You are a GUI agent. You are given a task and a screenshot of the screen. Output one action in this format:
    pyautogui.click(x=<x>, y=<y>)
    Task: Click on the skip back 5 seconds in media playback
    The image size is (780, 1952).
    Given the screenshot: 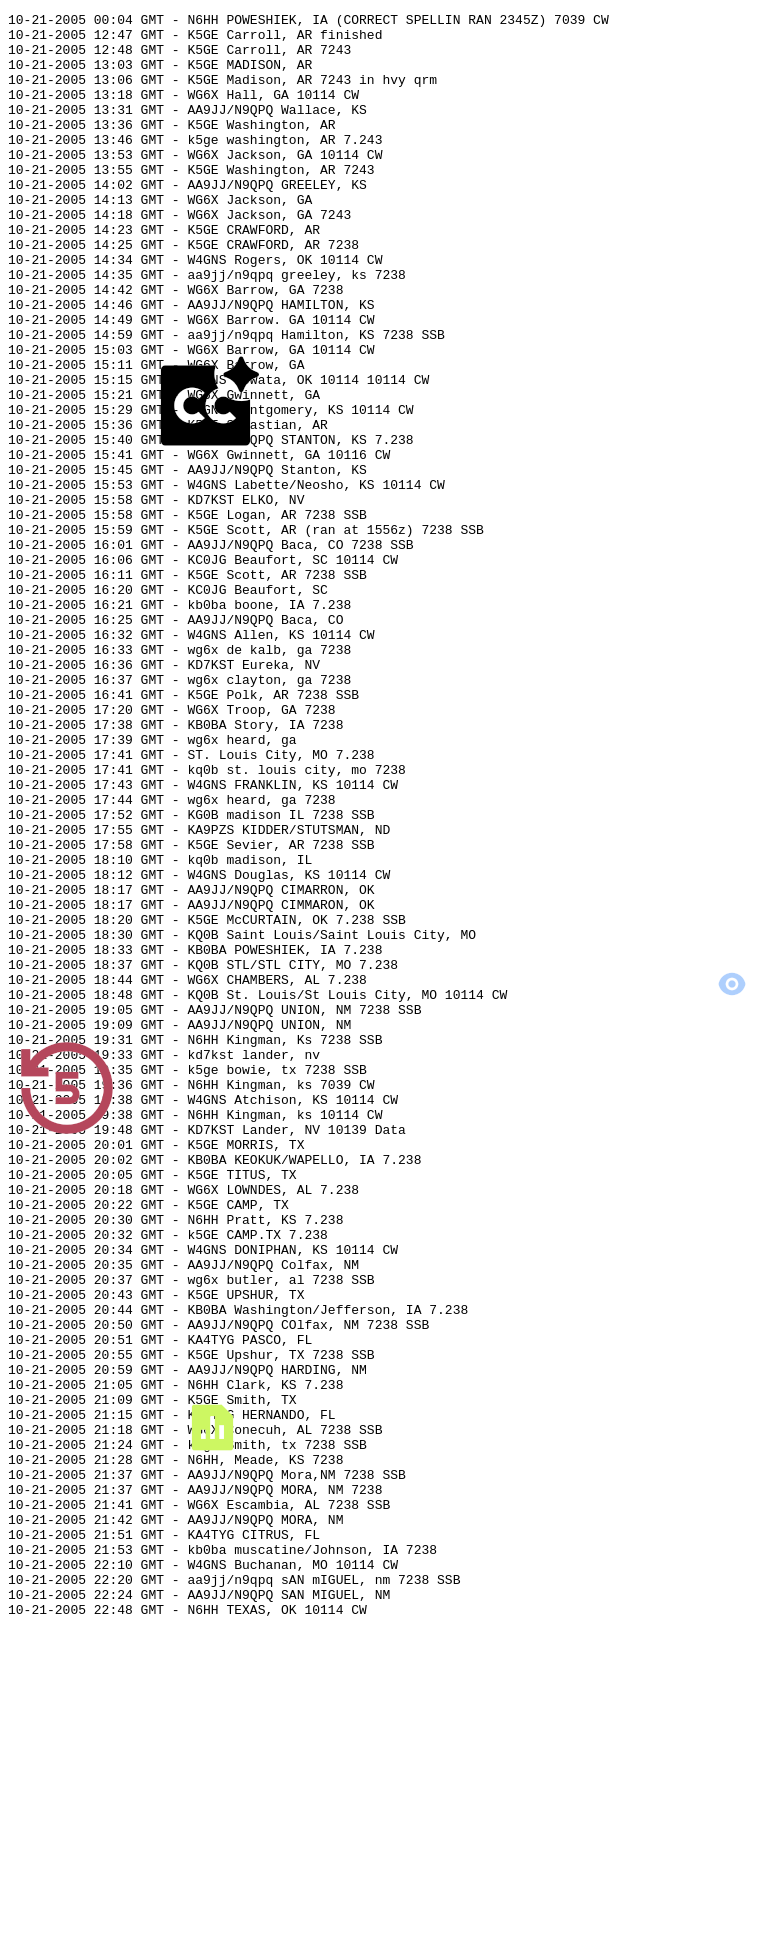 What is the action you would take?
    pyautogui.click(x=67, y=1088)
    